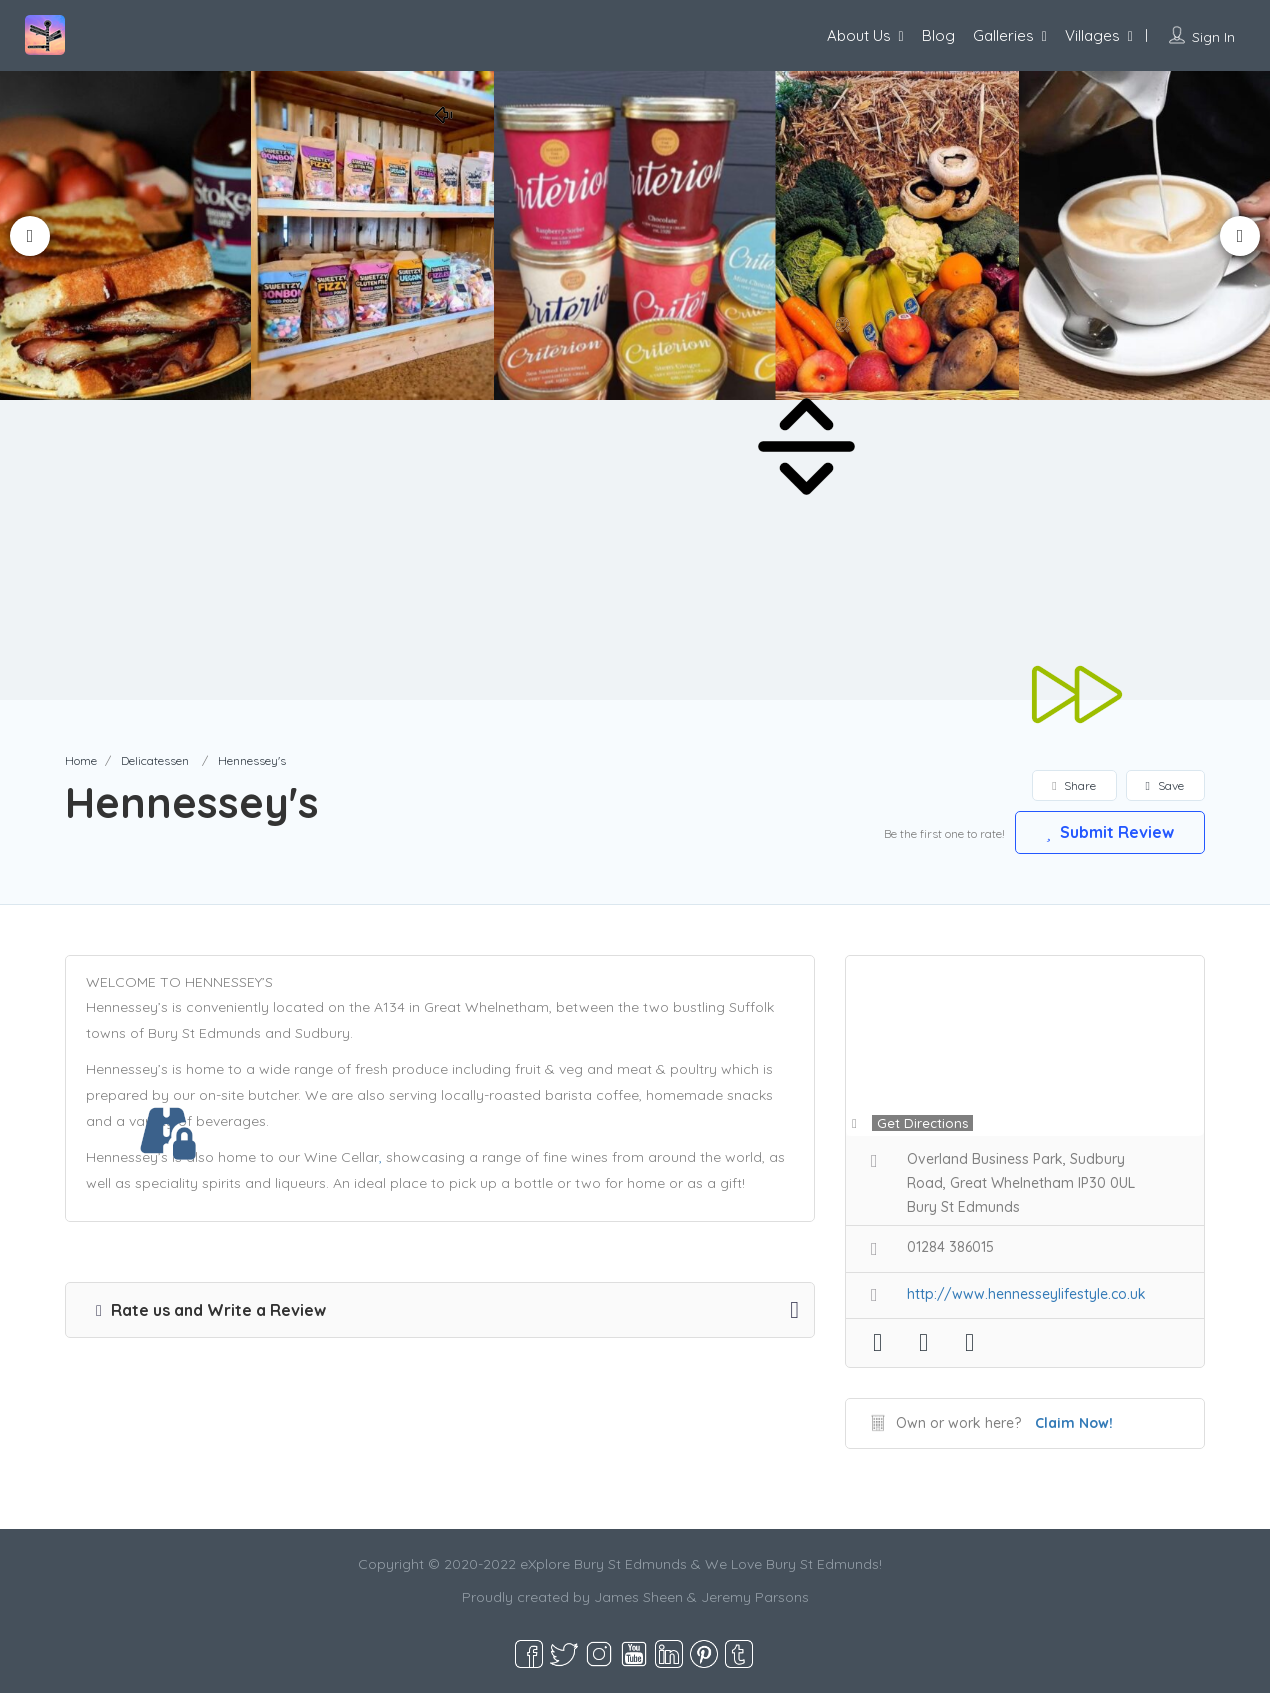 The height and width of the screenshot is (1693, 1270). Describe the element at coordinates (1070, 694) in the screenshot. I see `fast-forward through media content` at that location.